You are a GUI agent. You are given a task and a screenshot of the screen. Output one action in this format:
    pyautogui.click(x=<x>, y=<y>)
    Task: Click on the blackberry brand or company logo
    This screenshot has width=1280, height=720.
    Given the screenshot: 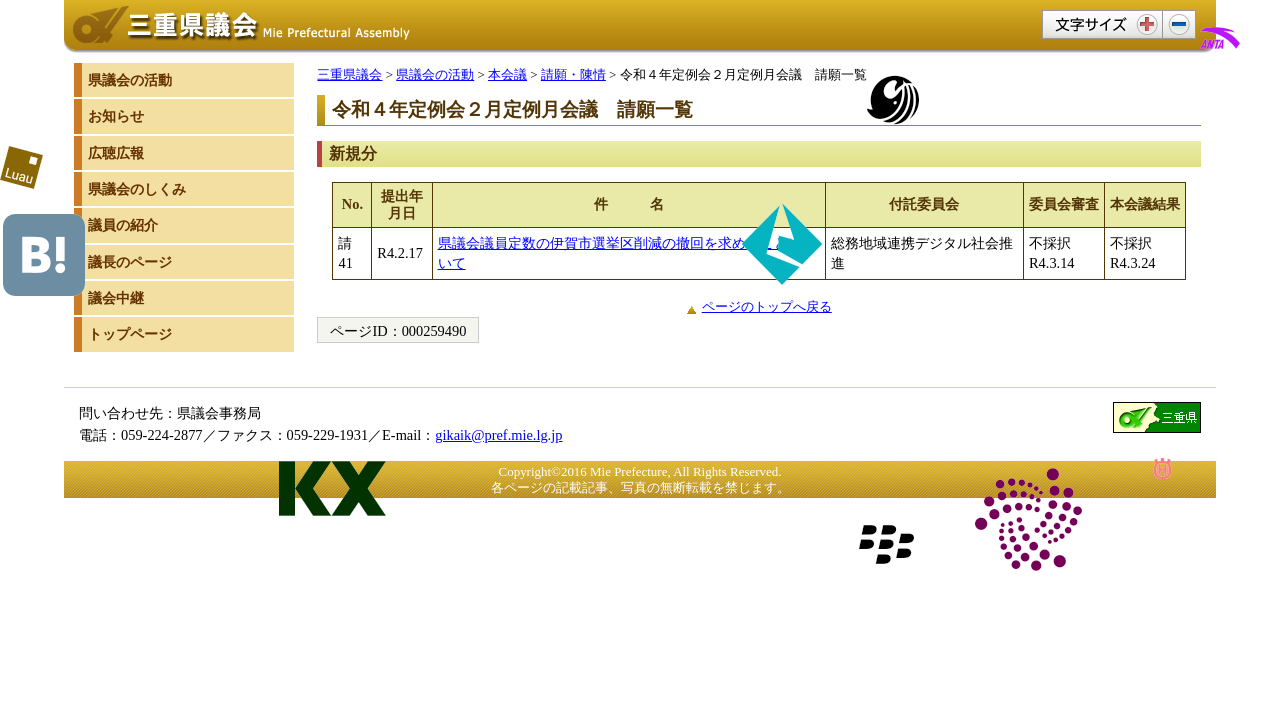 What is the action you would take?
    pyautogui.click(x=886, y=544)
    